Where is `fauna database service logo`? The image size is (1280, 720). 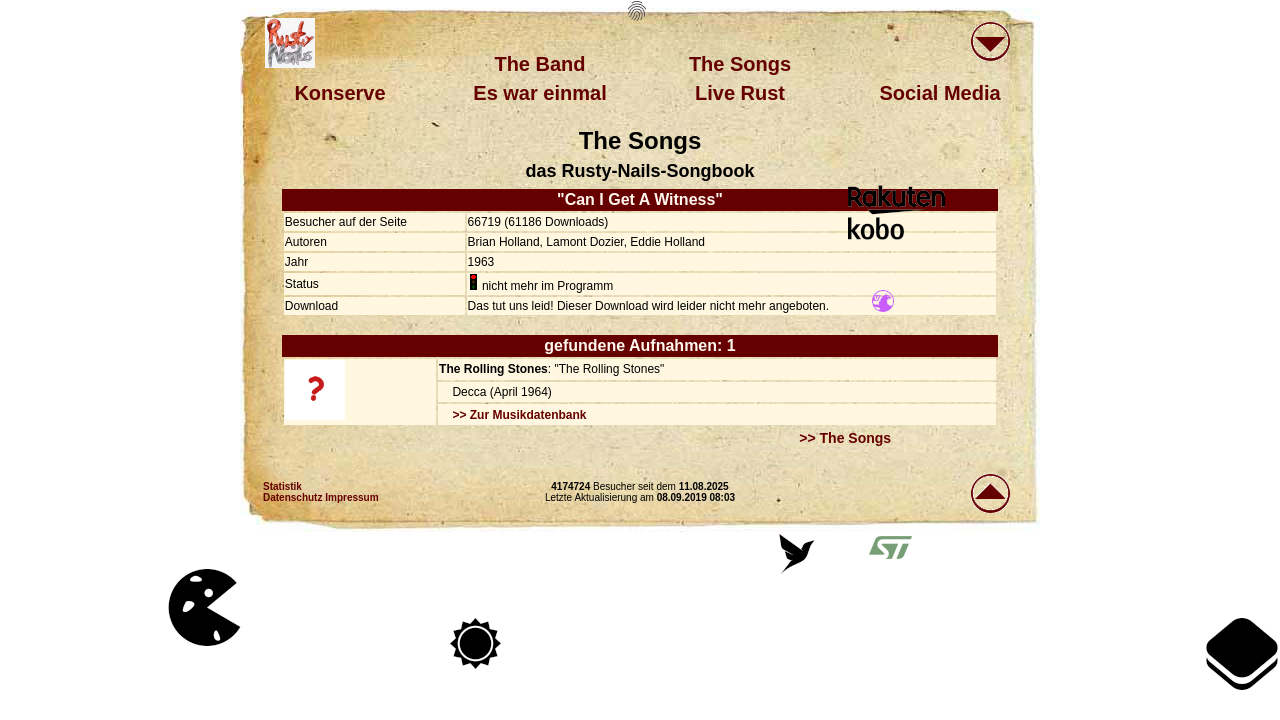
fauna database service logo is located at coordinates (797, 554).